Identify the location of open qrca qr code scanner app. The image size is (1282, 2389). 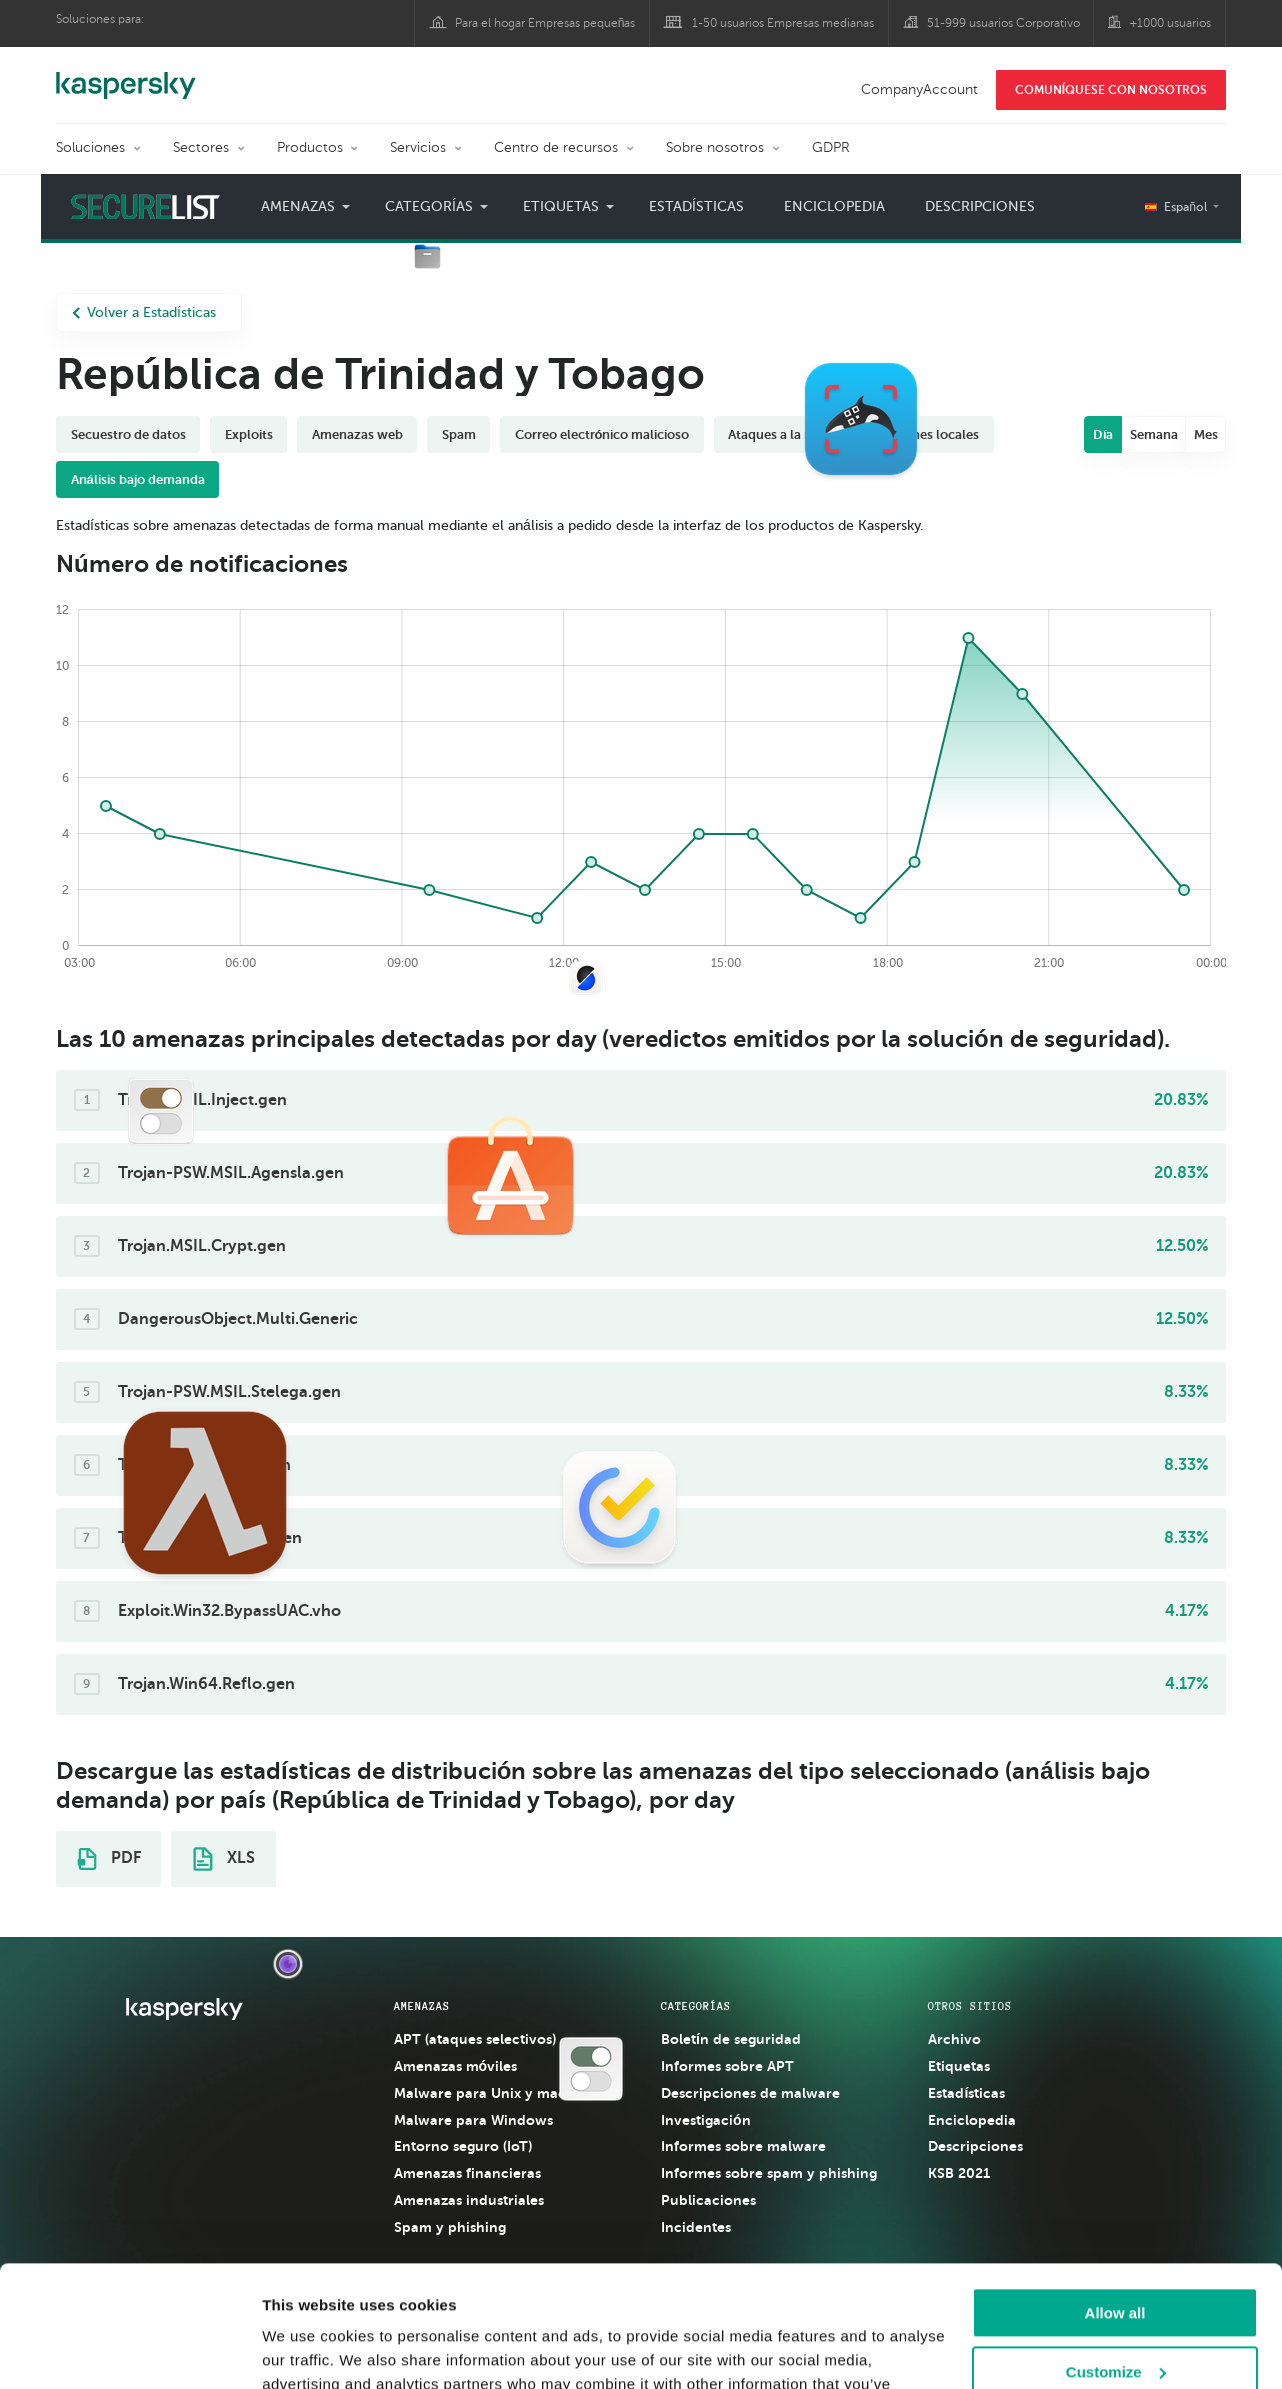
(861, 419).